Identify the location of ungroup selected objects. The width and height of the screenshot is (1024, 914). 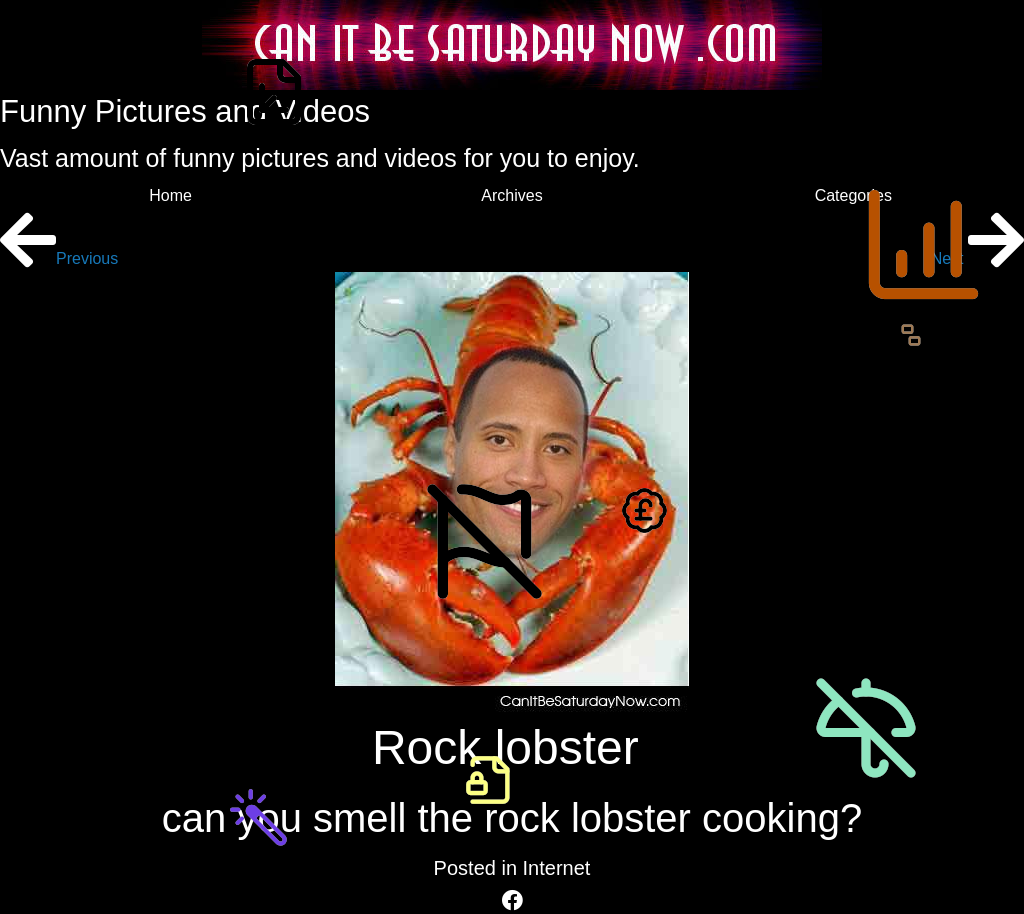
(911, 335).